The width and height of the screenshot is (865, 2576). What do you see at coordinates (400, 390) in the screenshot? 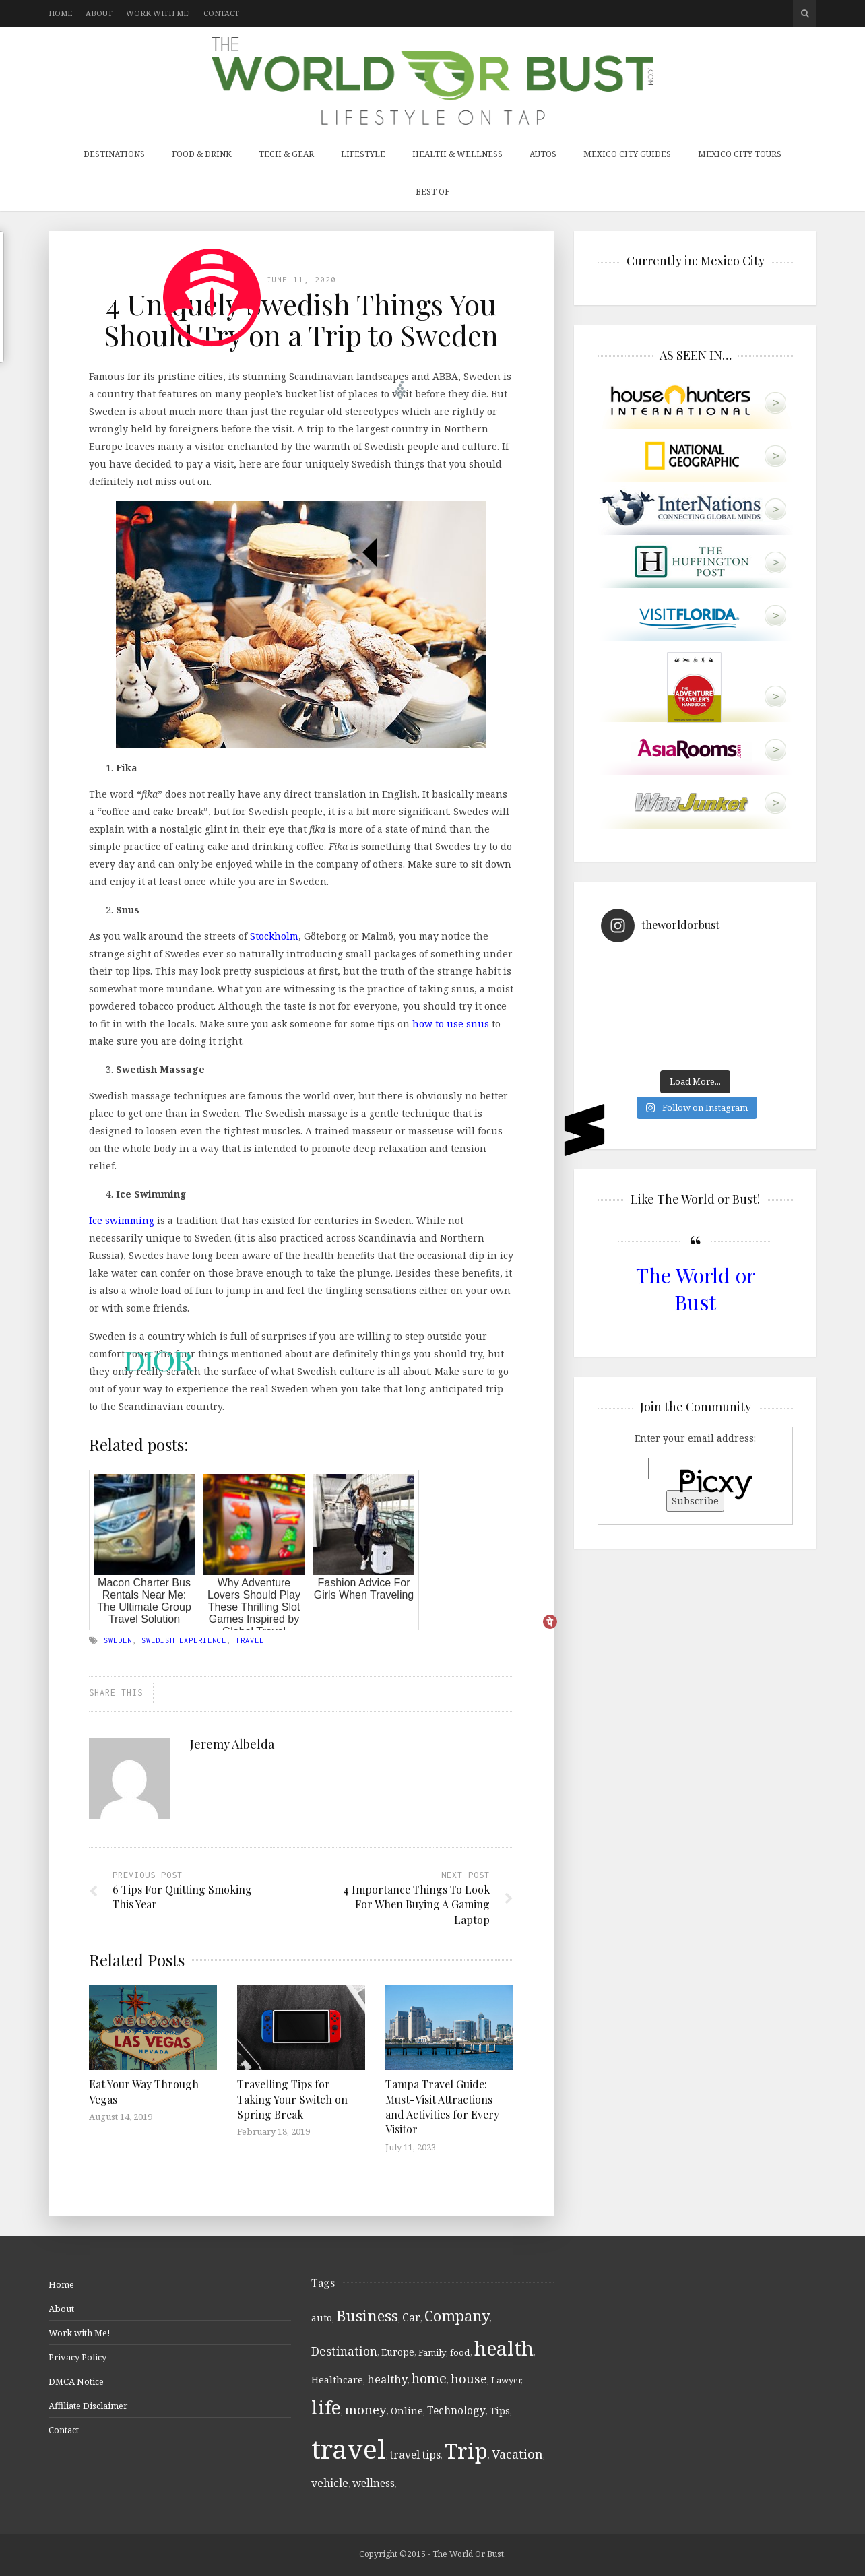
I see `open the Vivino wine app` at bounding box center [400, 390].